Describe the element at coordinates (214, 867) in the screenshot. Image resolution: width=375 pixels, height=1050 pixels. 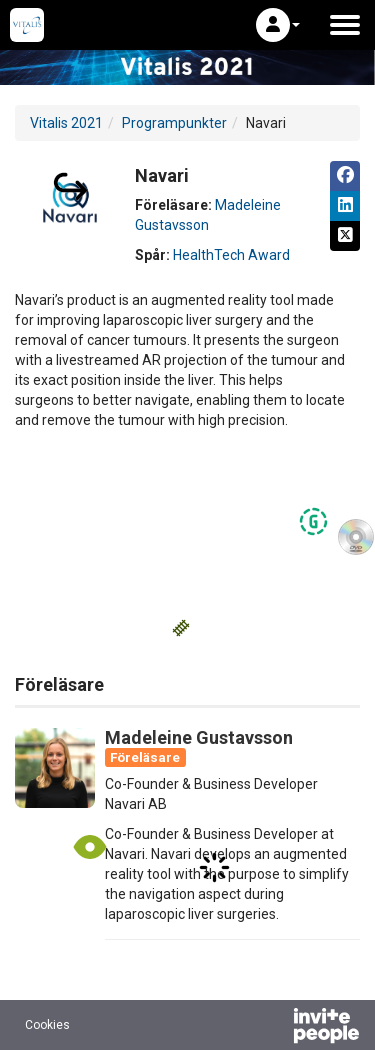
I see `indicates content is loading` at that location.